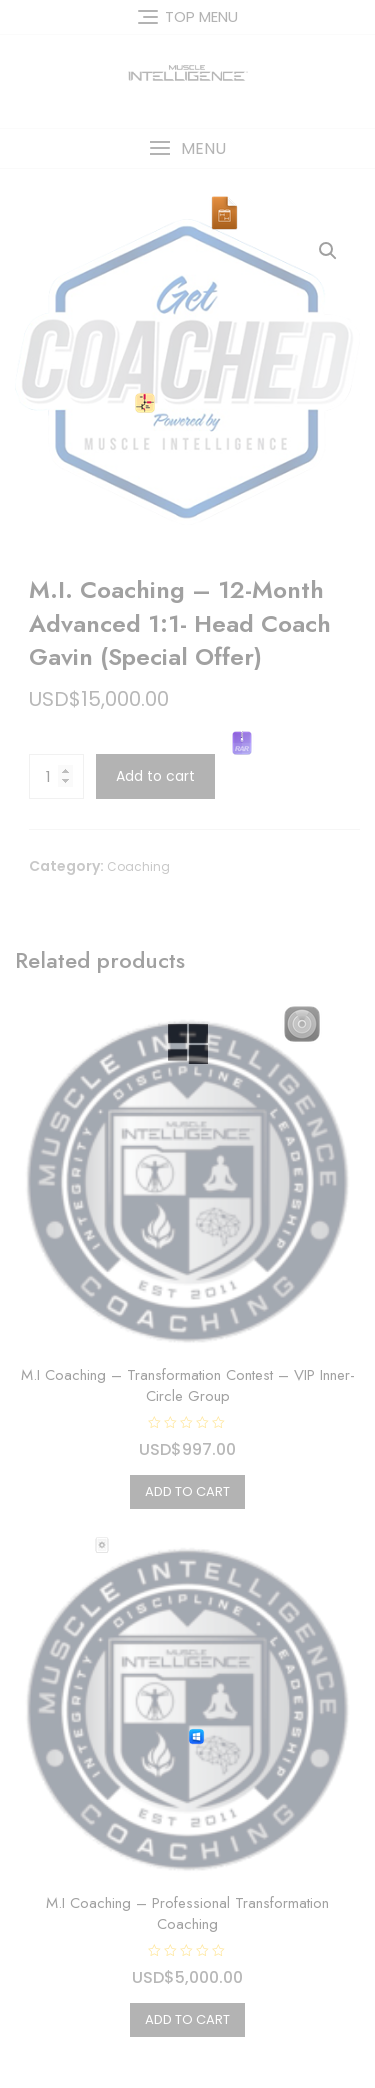 The height and width of the screenshot is (2088, 375). What do you see at coordinates (102, 1545) in the screenshot?
I see `a desktop application shortcut file` at bounding box center [102, 1545].